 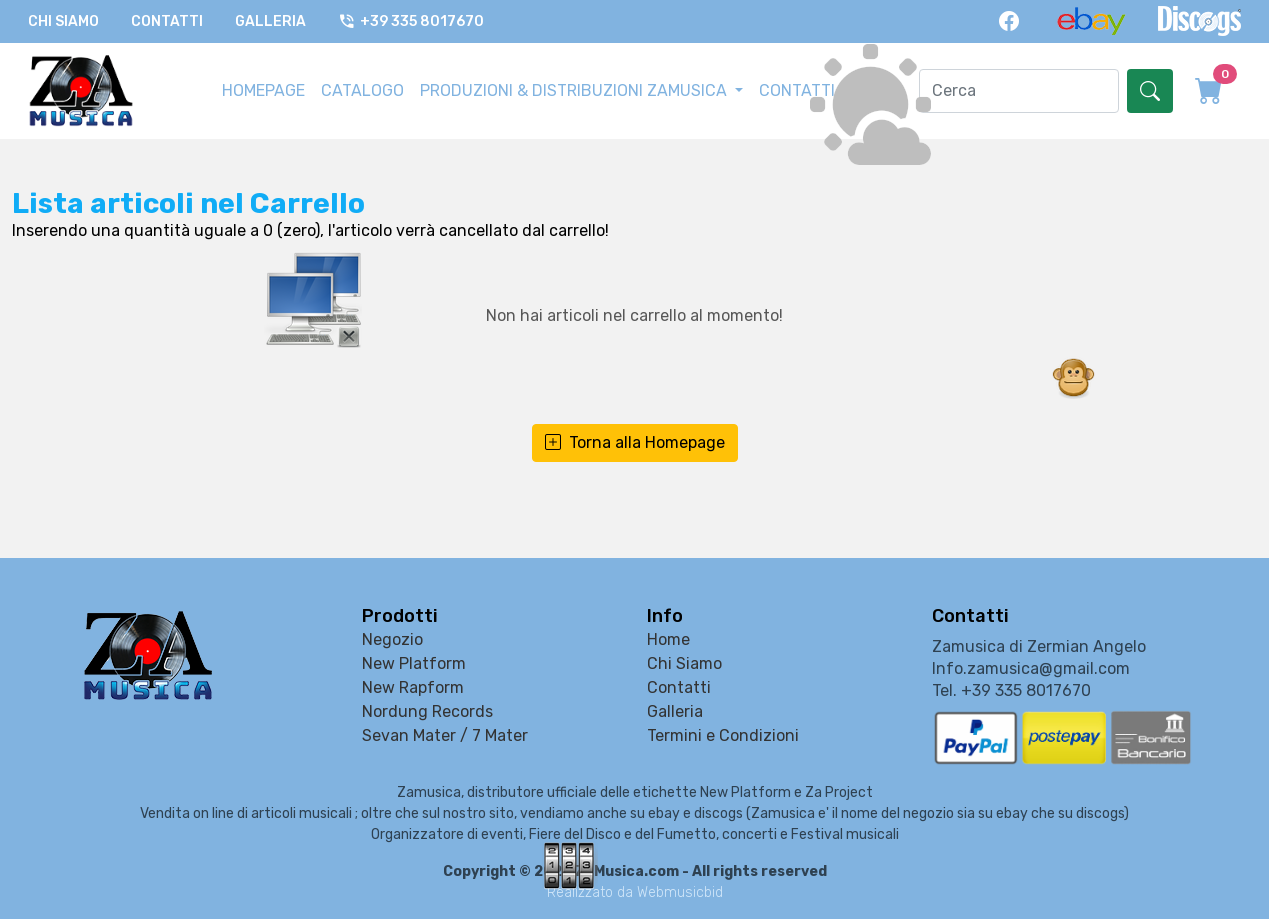 What do you see at coordinates (870, 104) in the screenshot?
I see `indicates partly cloudy weather conditions` at bounding box center [870, 104].